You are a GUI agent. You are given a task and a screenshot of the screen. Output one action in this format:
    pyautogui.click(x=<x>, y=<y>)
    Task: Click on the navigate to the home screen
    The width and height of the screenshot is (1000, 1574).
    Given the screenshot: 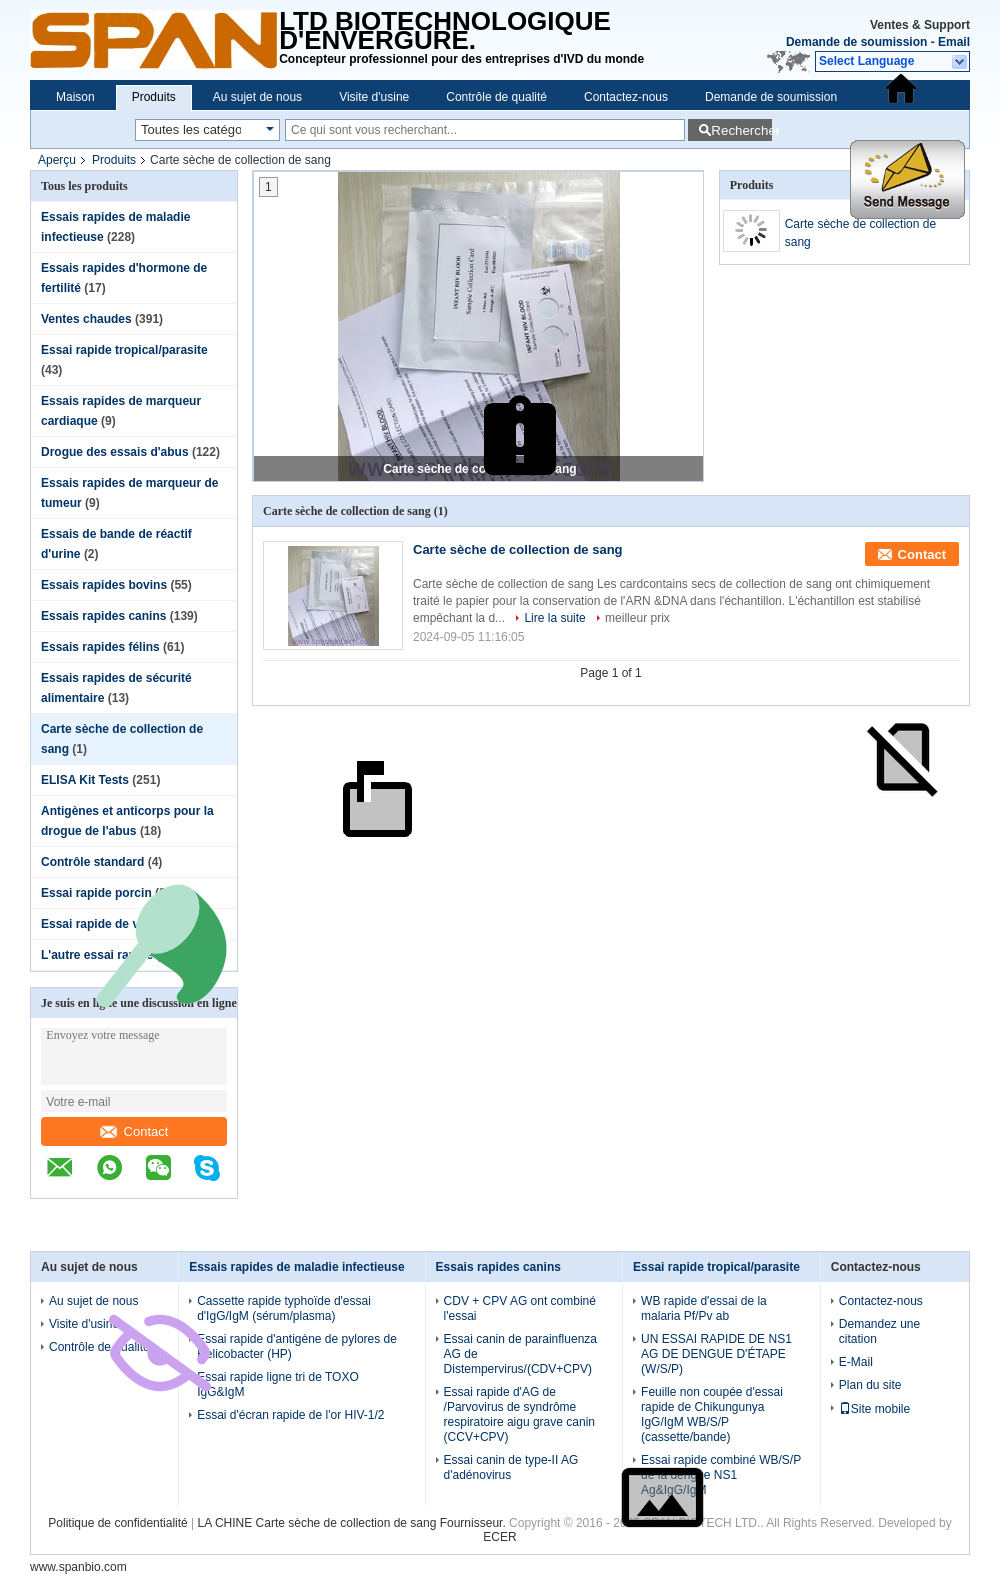 What is the action you would take?
    pyautogui.click(x=901, y=89)
    